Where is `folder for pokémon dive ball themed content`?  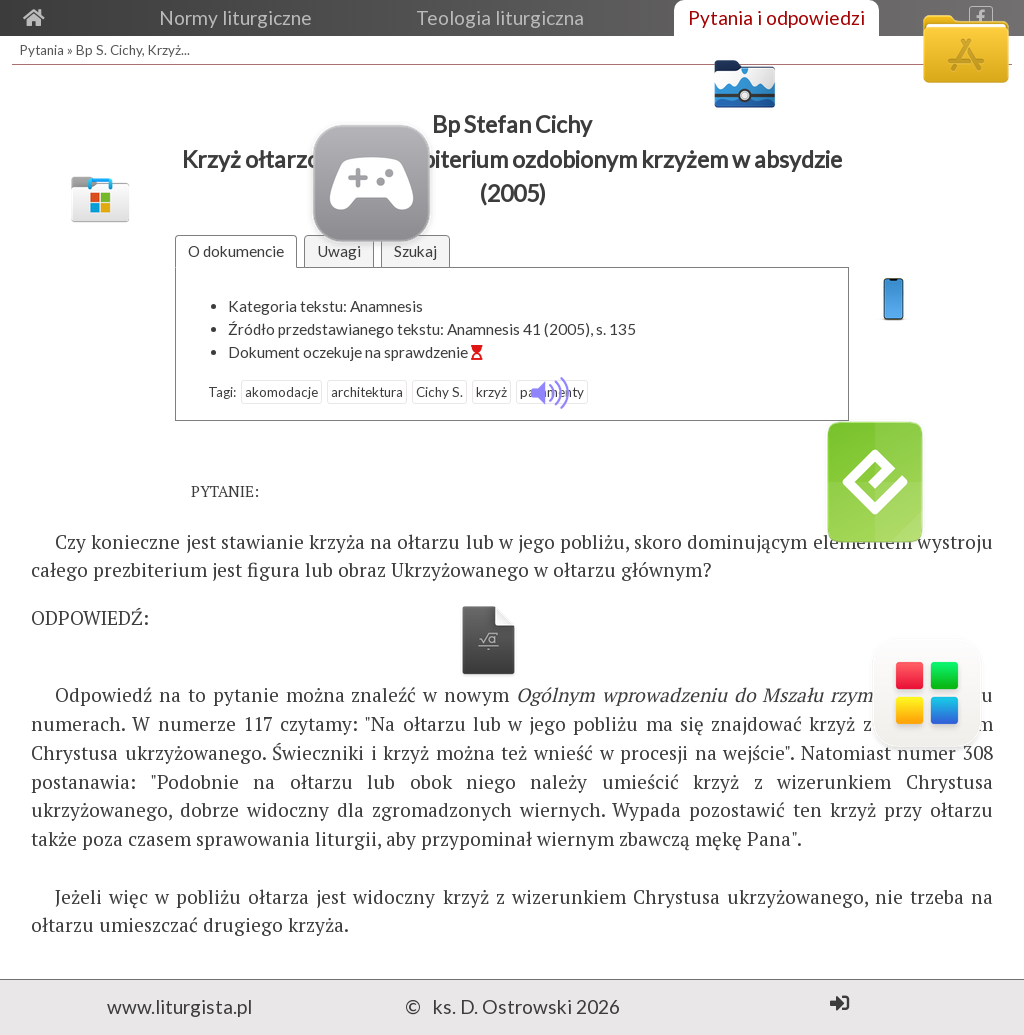
folder for pokémon dive ball themed content is located at coordinates (744, 85).